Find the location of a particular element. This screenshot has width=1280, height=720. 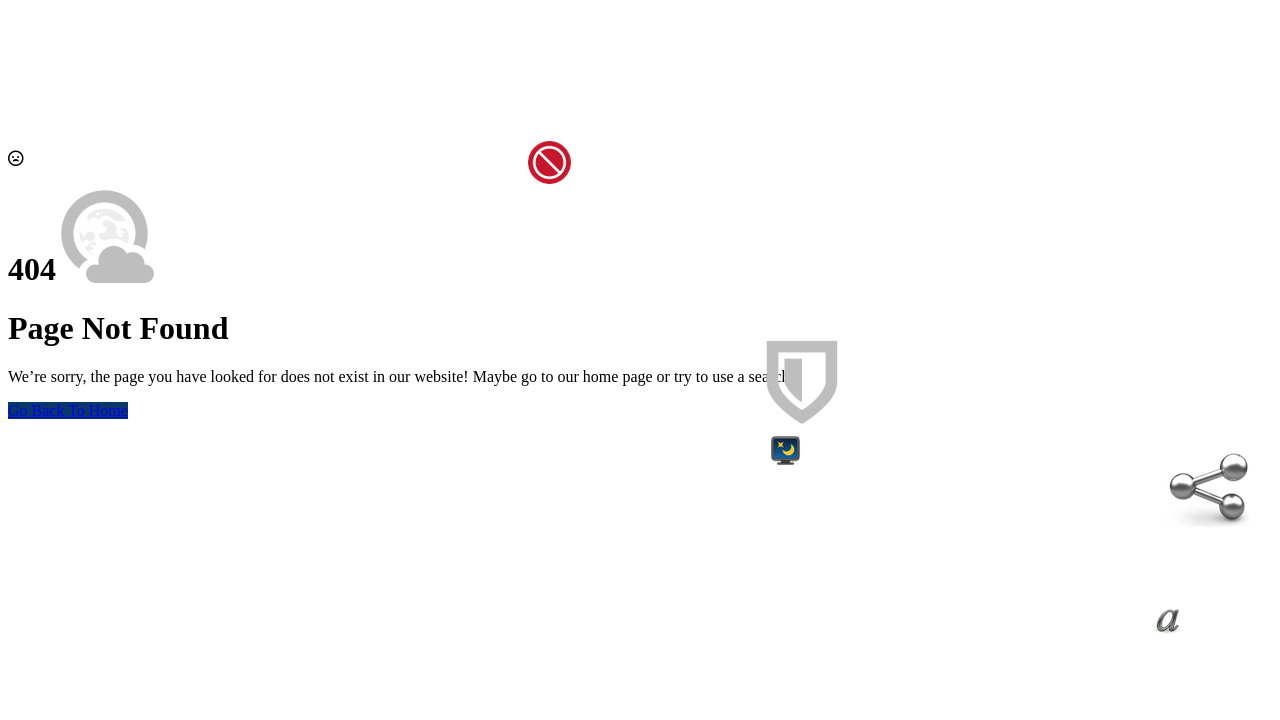

apply italic formatting to selected text is located at coordinates (1168, 620).